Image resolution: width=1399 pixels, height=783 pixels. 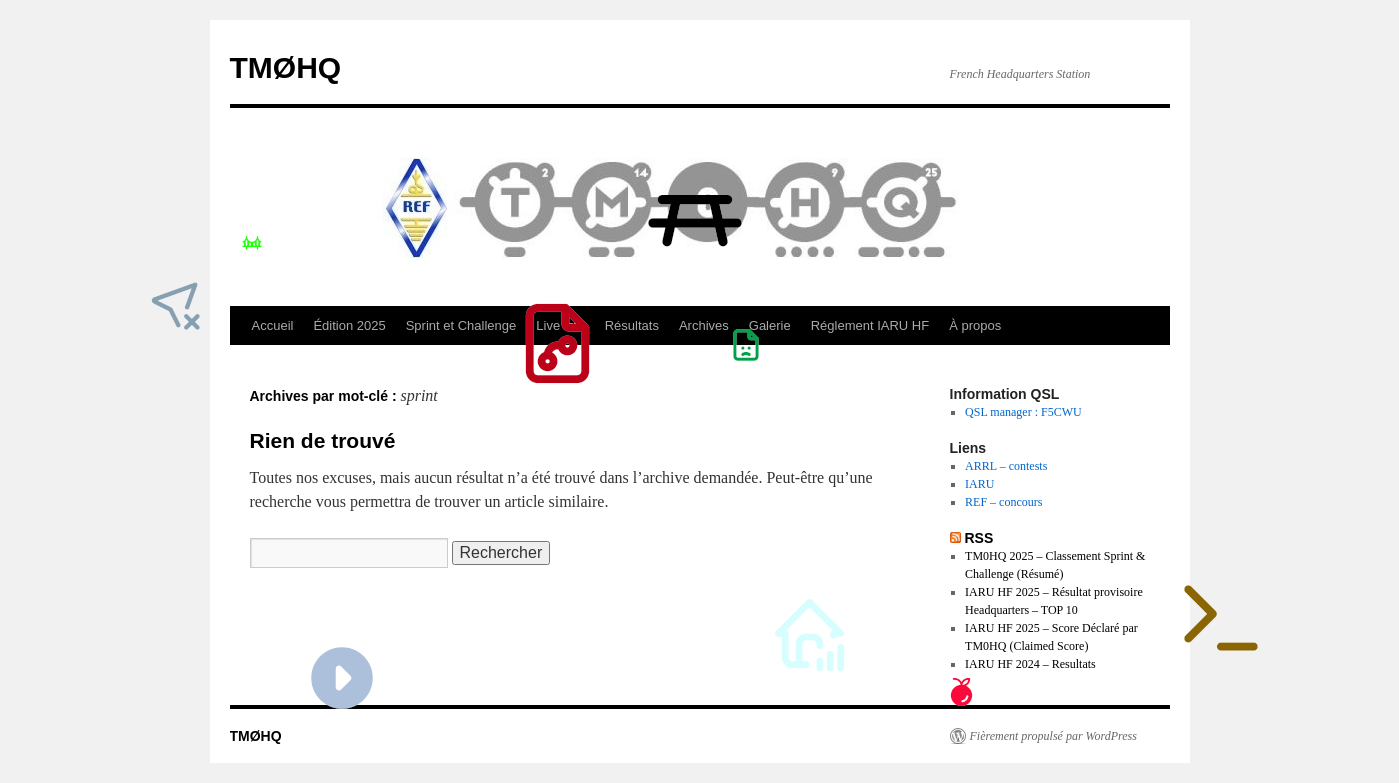 I want to click on disable location sharing, so click(x=175, y=305).